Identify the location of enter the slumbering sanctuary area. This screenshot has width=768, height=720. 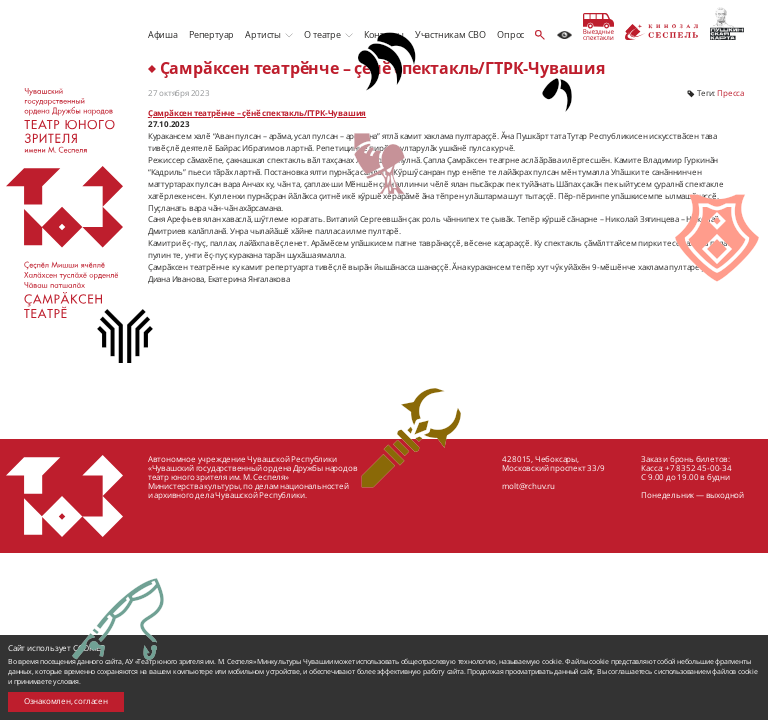
(125, 336).